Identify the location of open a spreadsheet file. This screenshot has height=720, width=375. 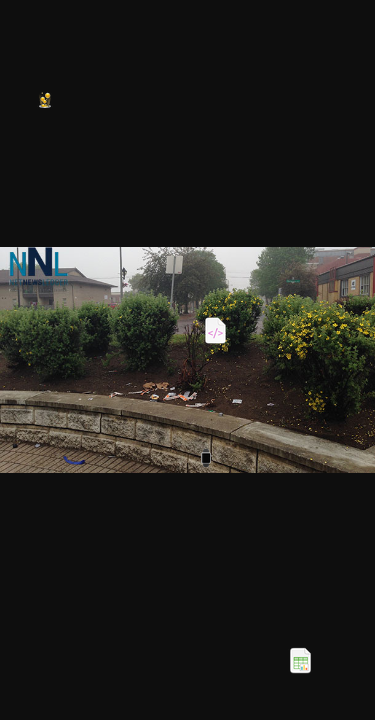
(300, 660).